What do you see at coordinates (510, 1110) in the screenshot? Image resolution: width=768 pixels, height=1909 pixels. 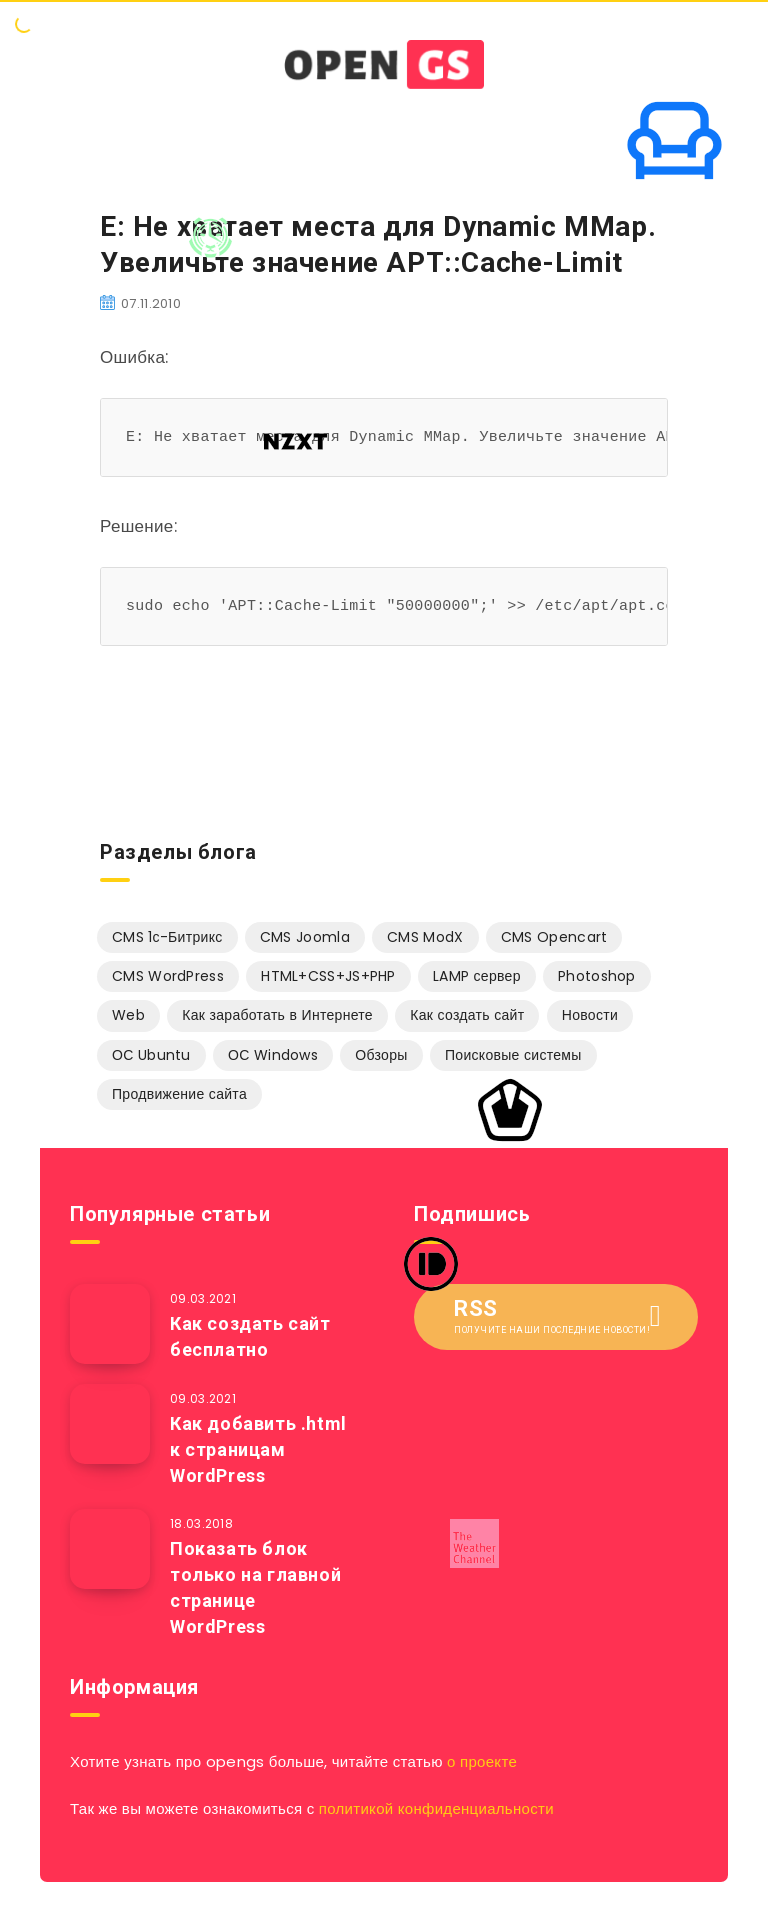 I see `sfml framework or library branding` at bounding box center [510, 1110].